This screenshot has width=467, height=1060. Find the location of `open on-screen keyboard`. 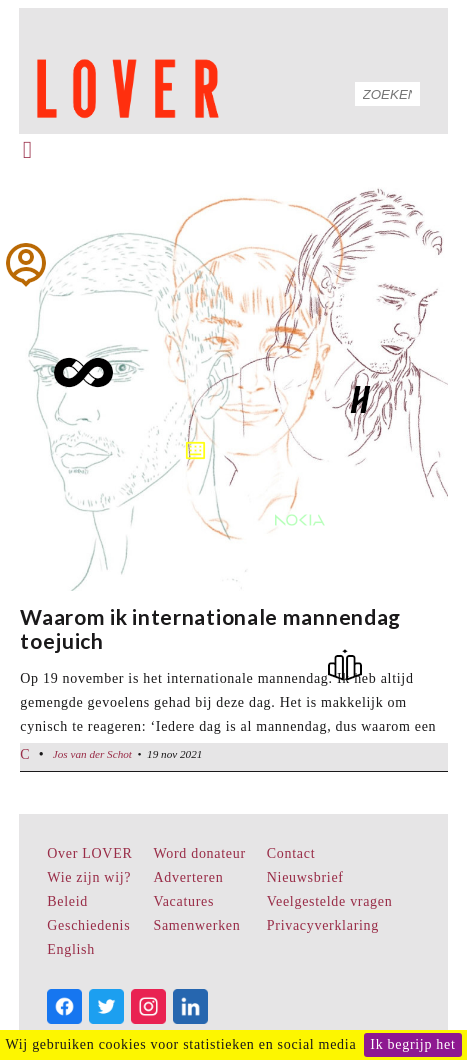

open on-screen keyboard is located at coordinates (195, 450).